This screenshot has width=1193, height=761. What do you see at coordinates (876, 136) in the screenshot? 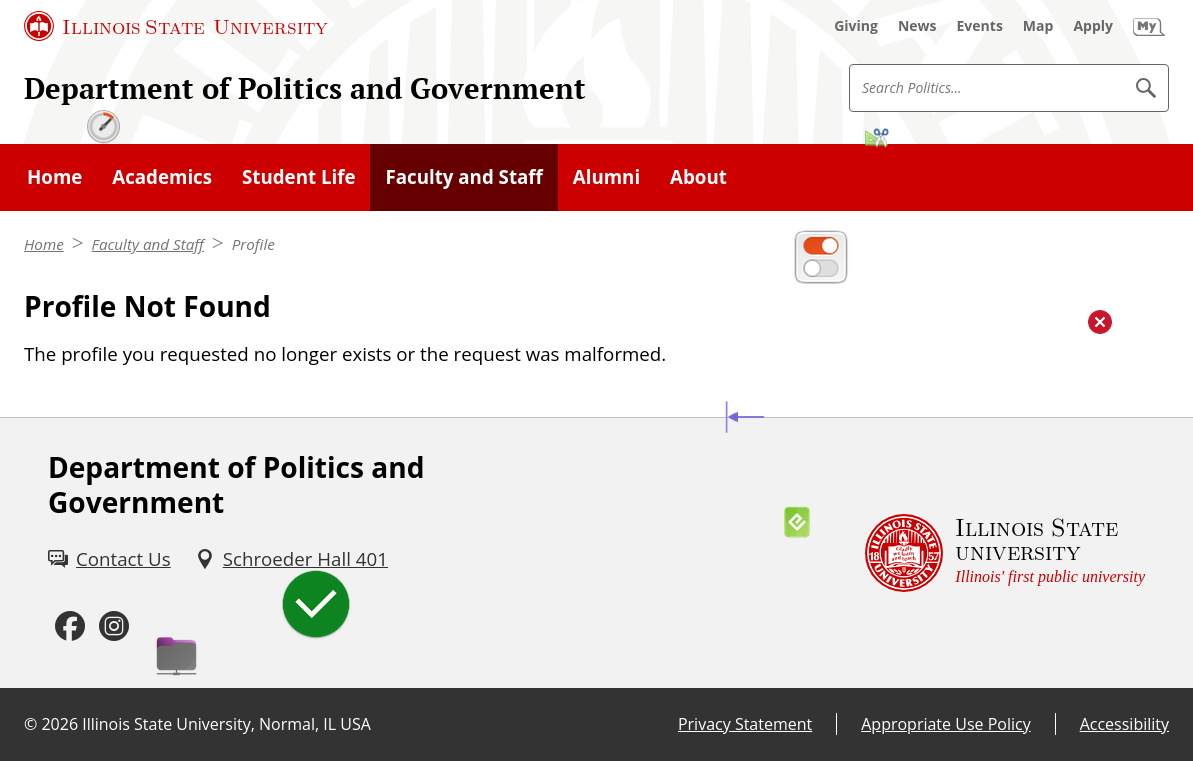
I see `access utility and accessory applications` at bounding box center [876, 136].